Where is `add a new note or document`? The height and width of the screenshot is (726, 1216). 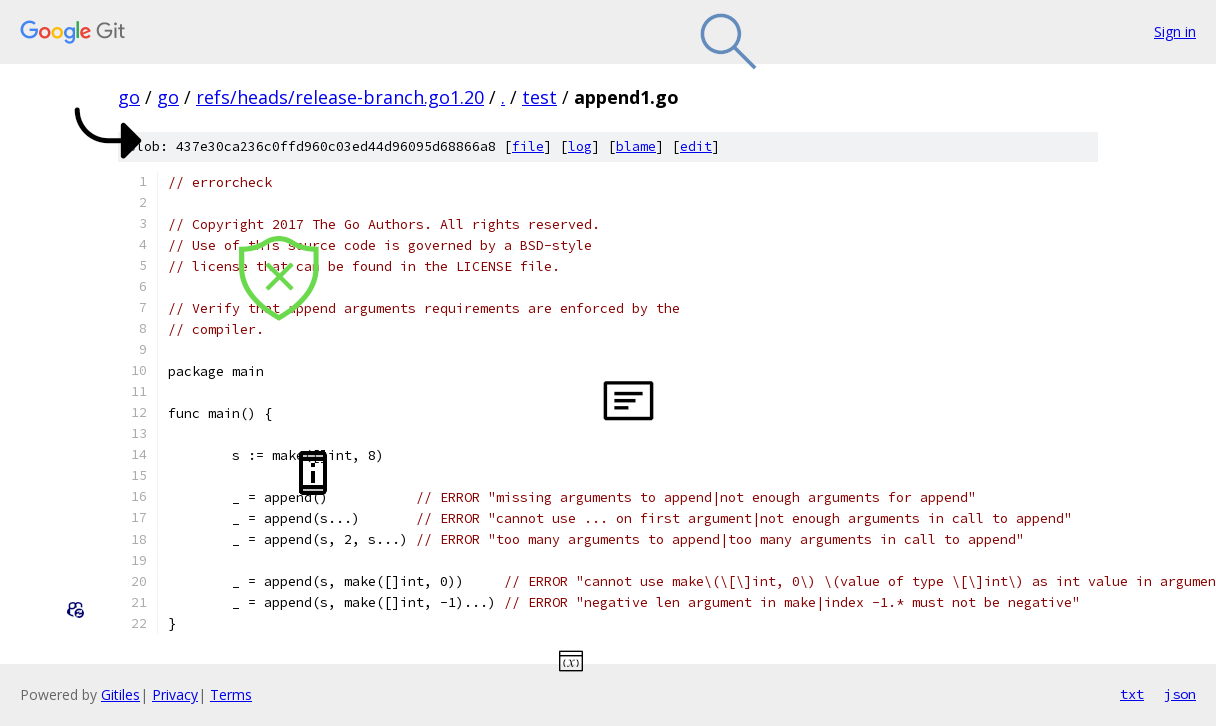
add a new note or document is located at coordinates (628, 402).